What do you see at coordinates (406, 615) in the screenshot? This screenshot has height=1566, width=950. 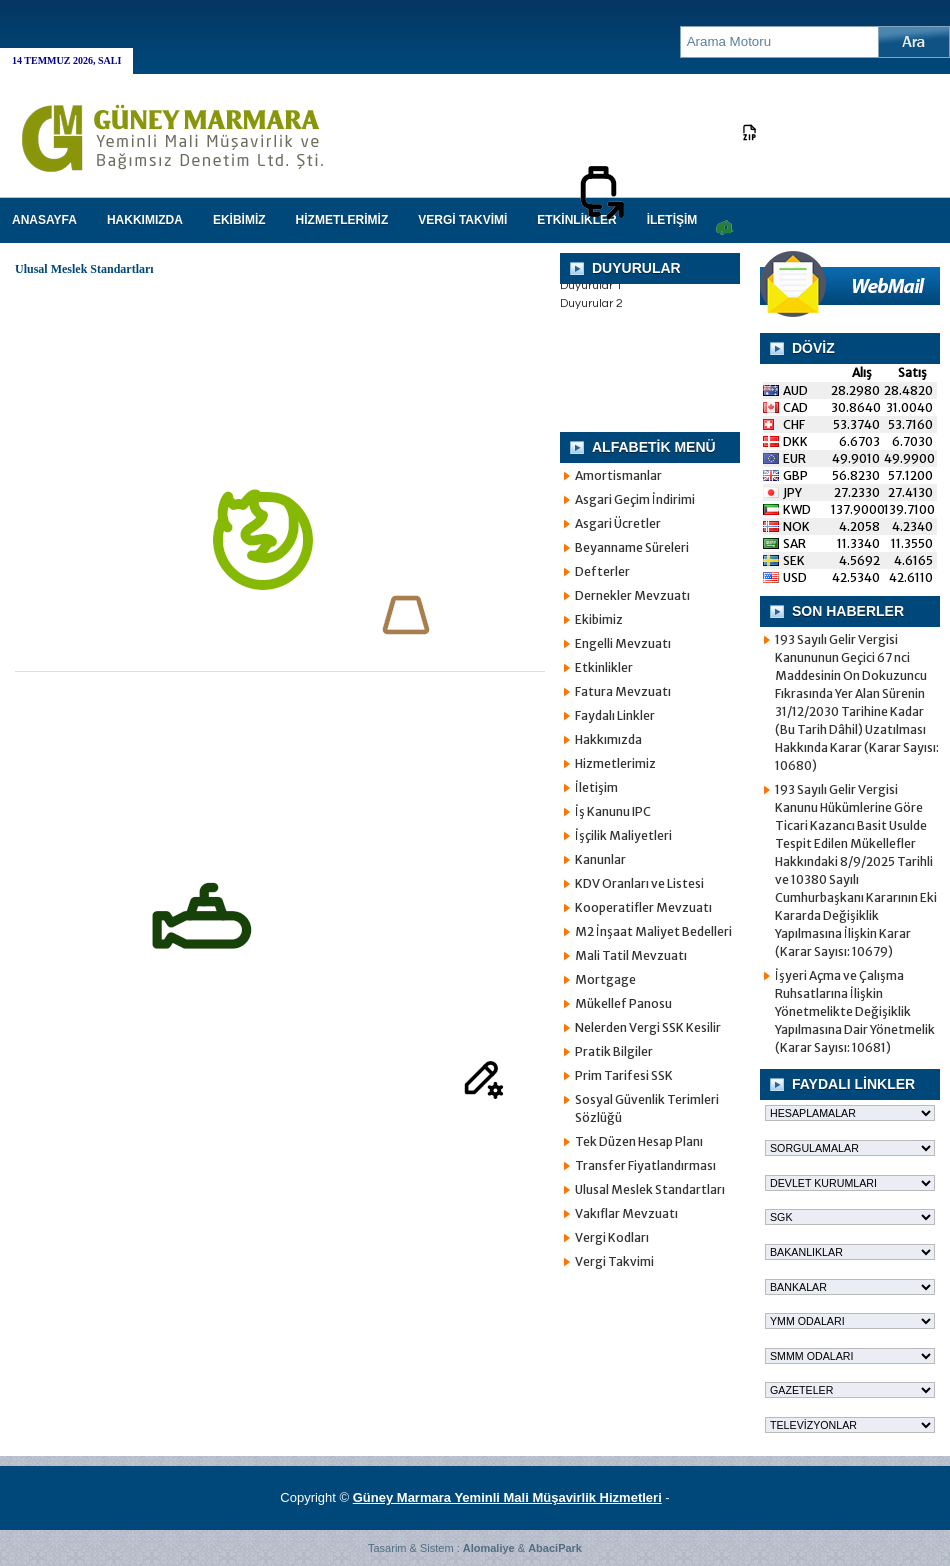 I see `apply vertical skew transformation to selected object` at bounding box center [406, 615].